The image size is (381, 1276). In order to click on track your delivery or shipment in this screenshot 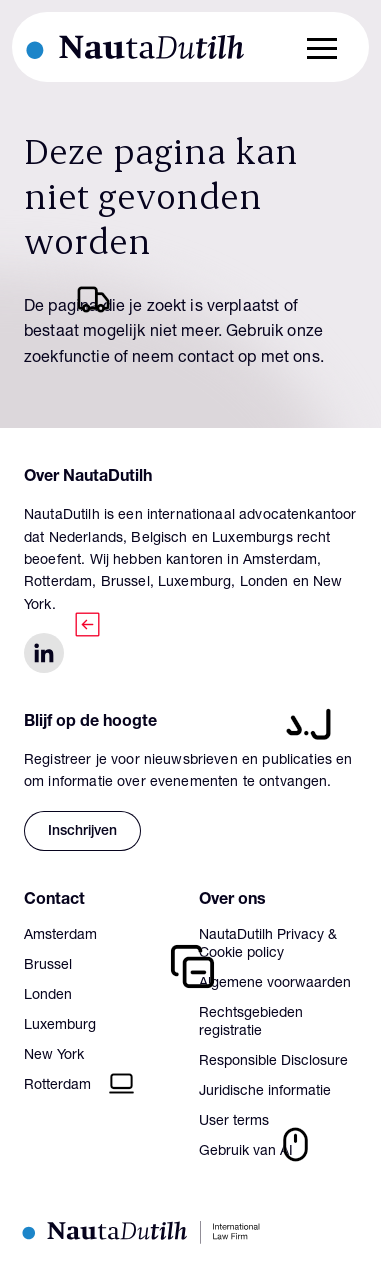, I will do `click(93, 299)`.